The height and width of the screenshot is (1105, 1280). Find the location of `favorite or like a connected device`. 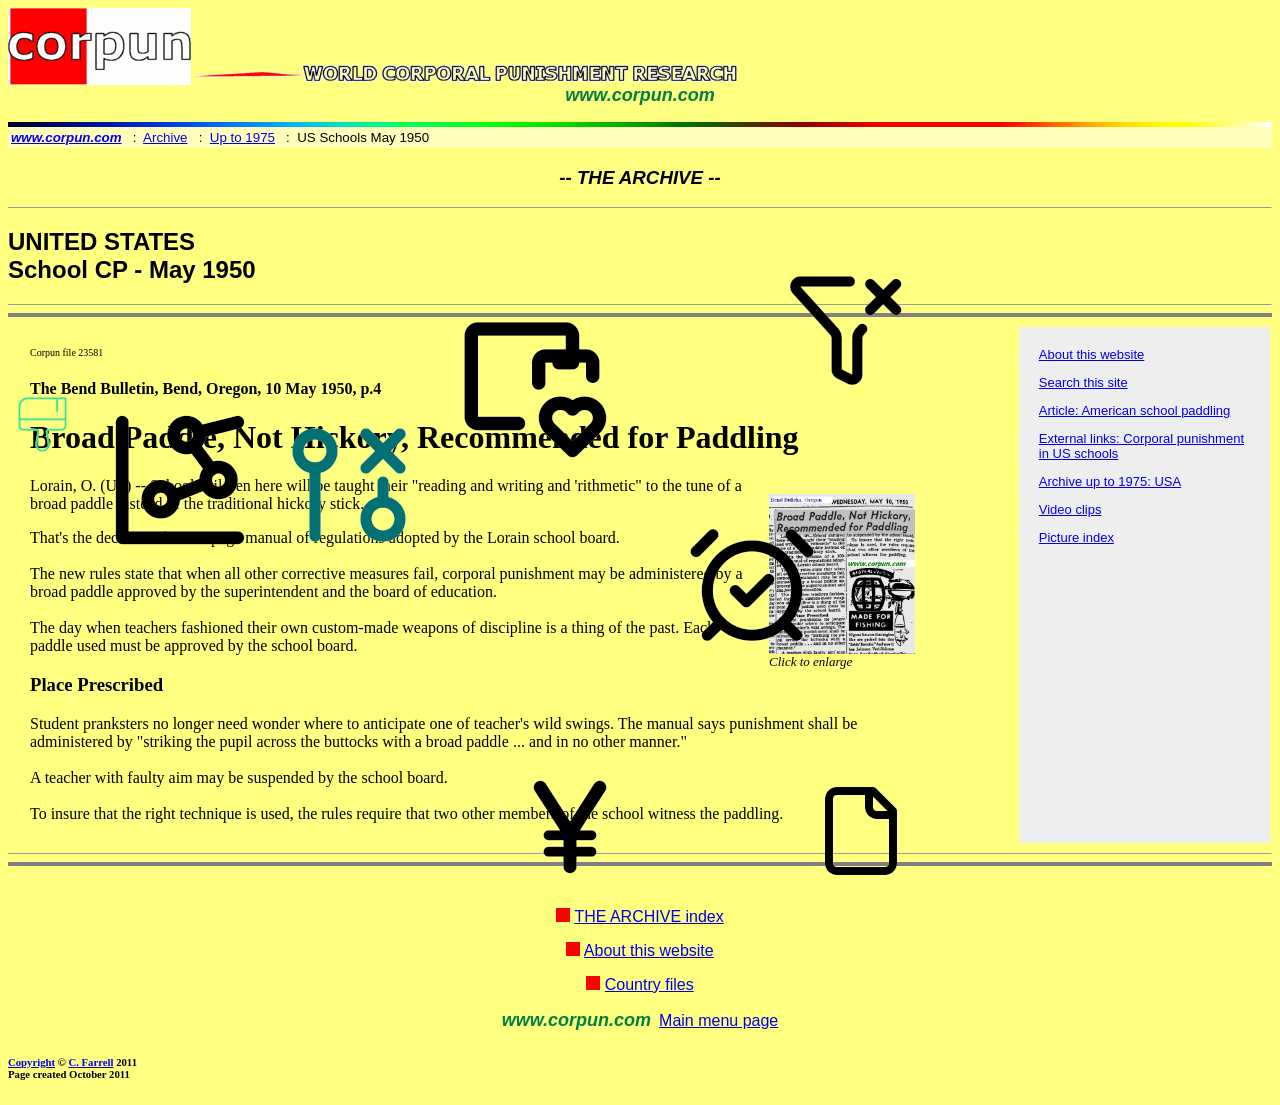

favorite or like a connected device is located at coordinates (532, 383).